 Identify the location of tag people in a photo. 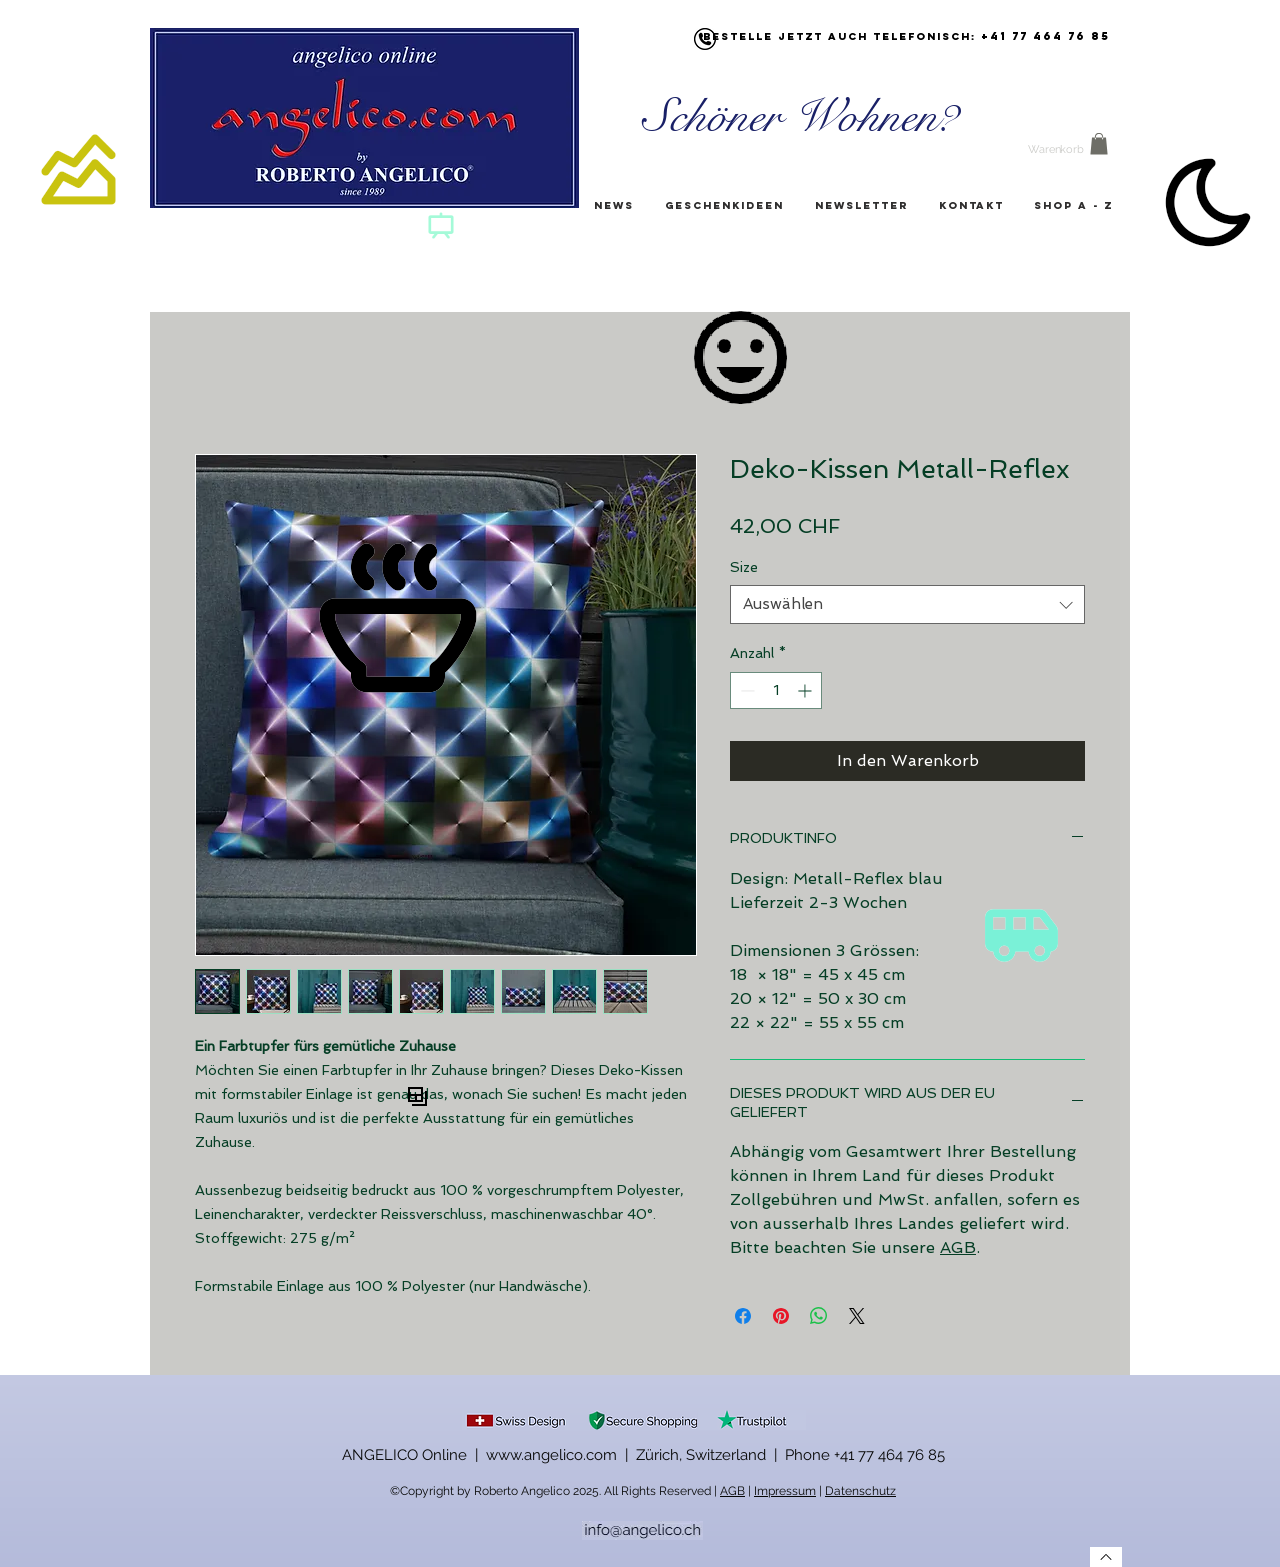
(740, 357).